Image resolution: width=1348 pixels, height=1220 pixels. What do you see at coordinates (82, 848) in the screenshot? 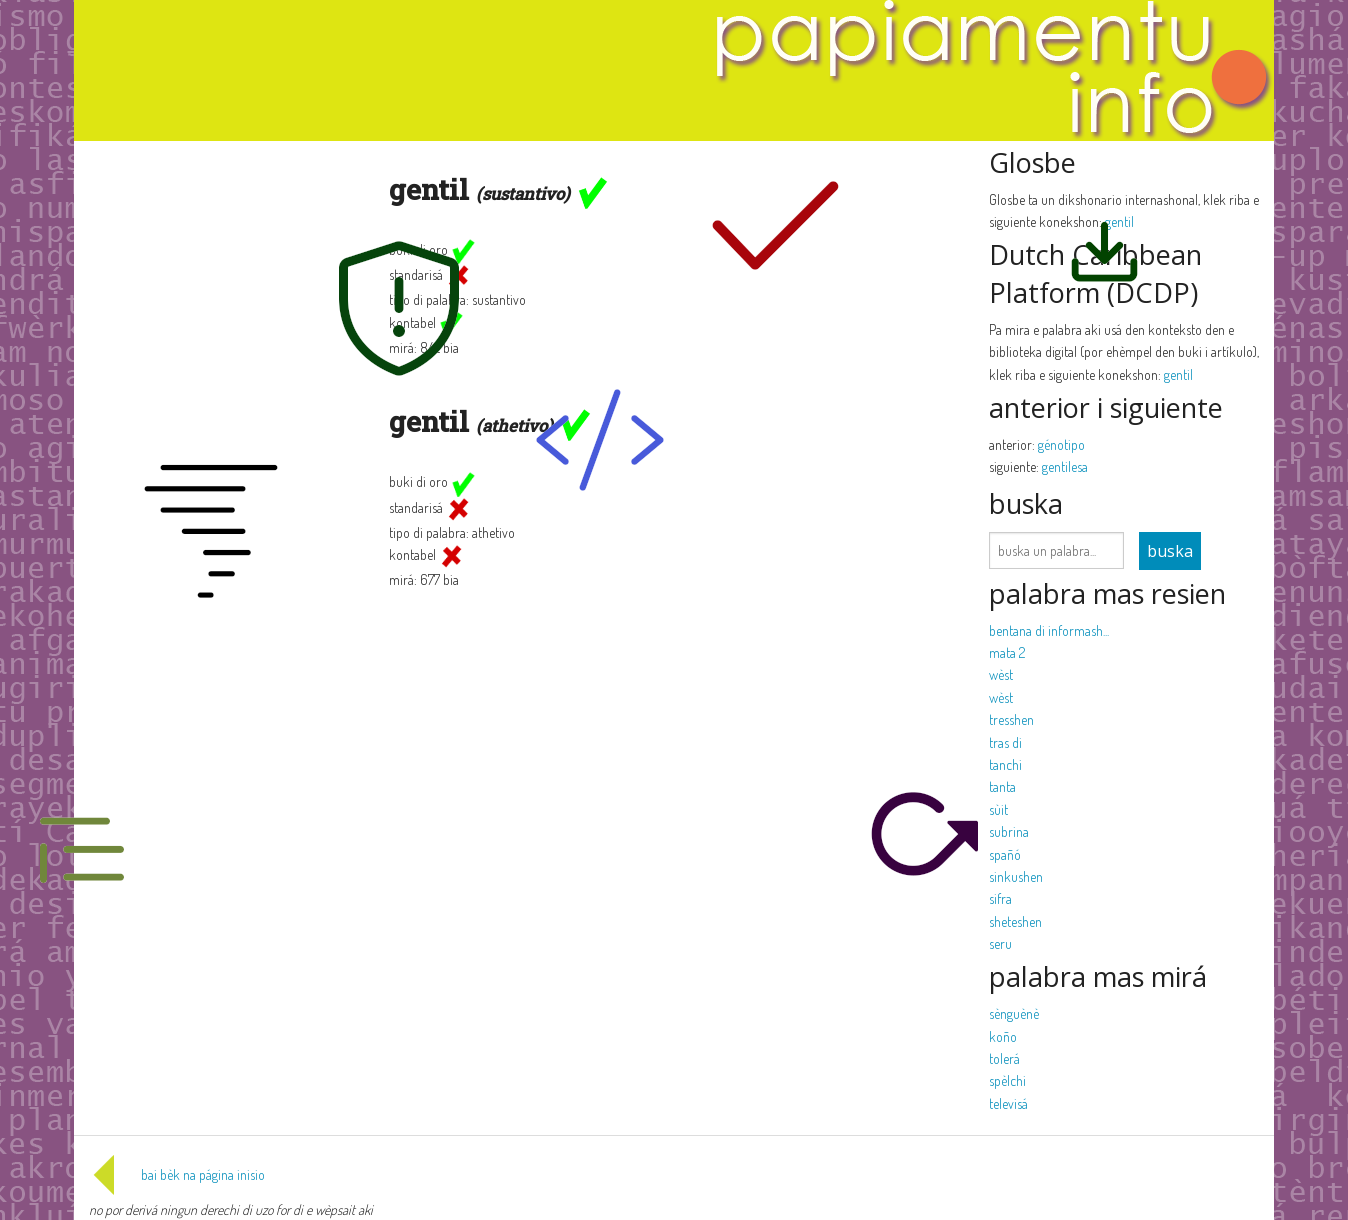
I see `insert a block quote` at bounding box center [82, 848].